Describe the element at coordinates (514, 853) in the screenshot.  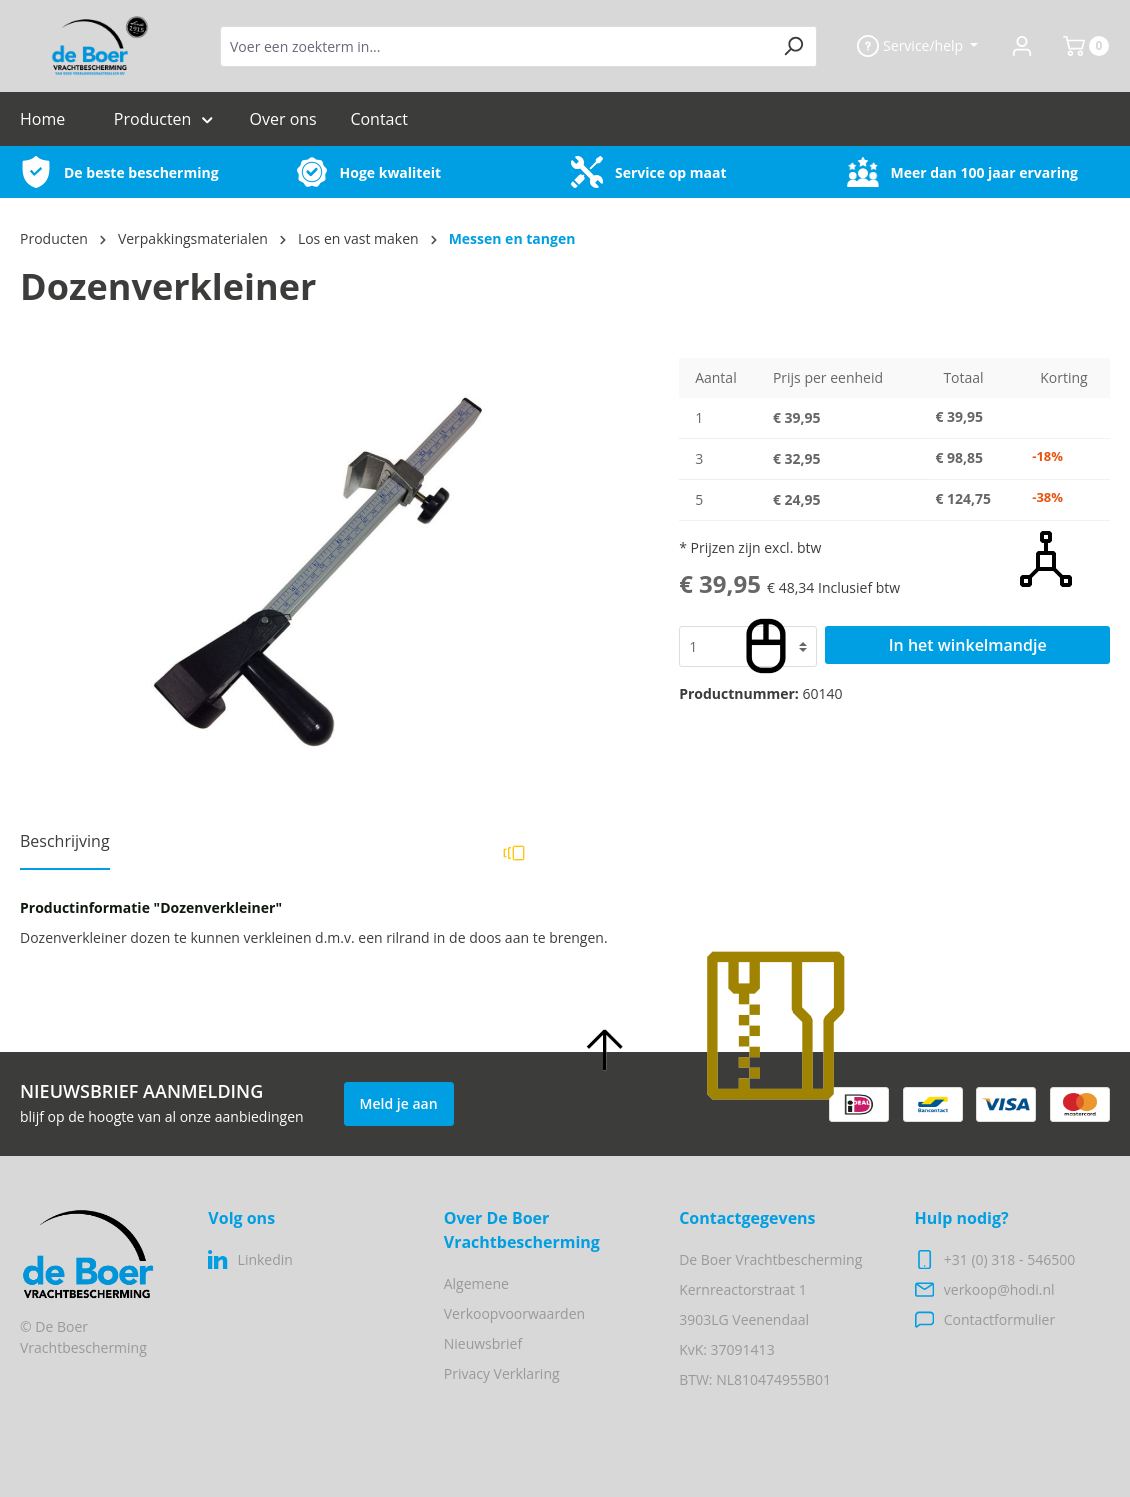
I see `view version history` at that location.